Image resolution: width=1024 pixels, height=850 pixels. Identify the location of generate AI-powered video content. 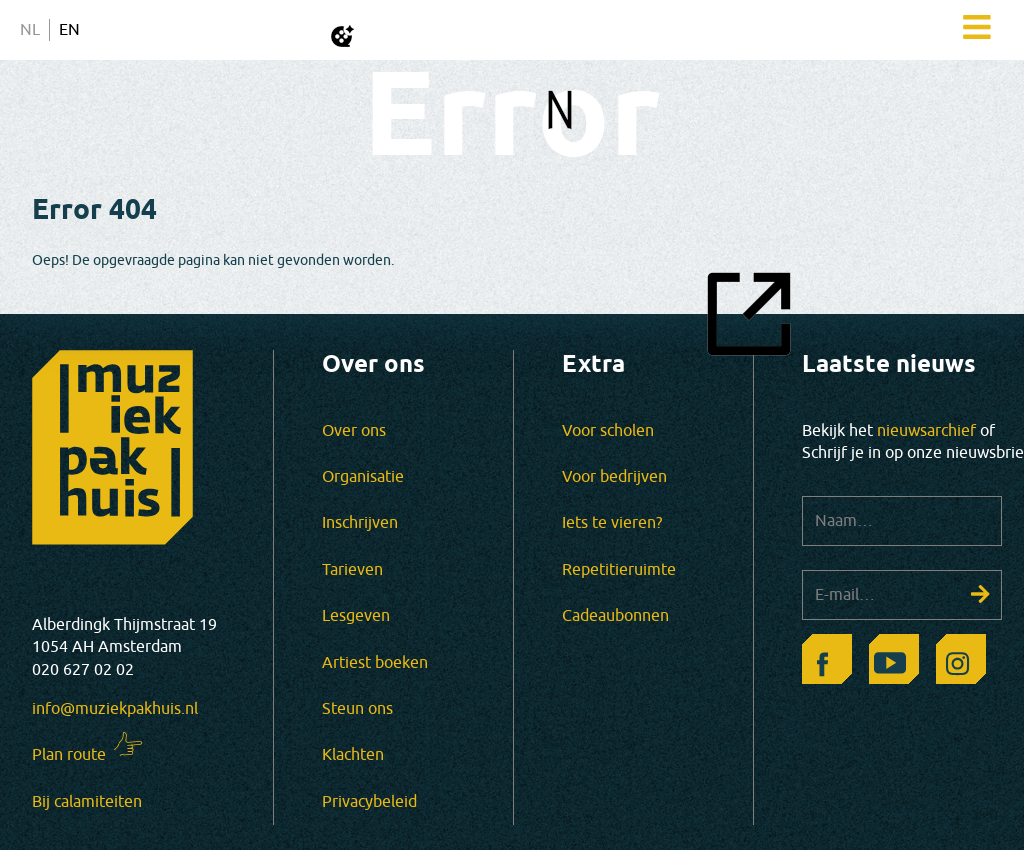
(341, 36).